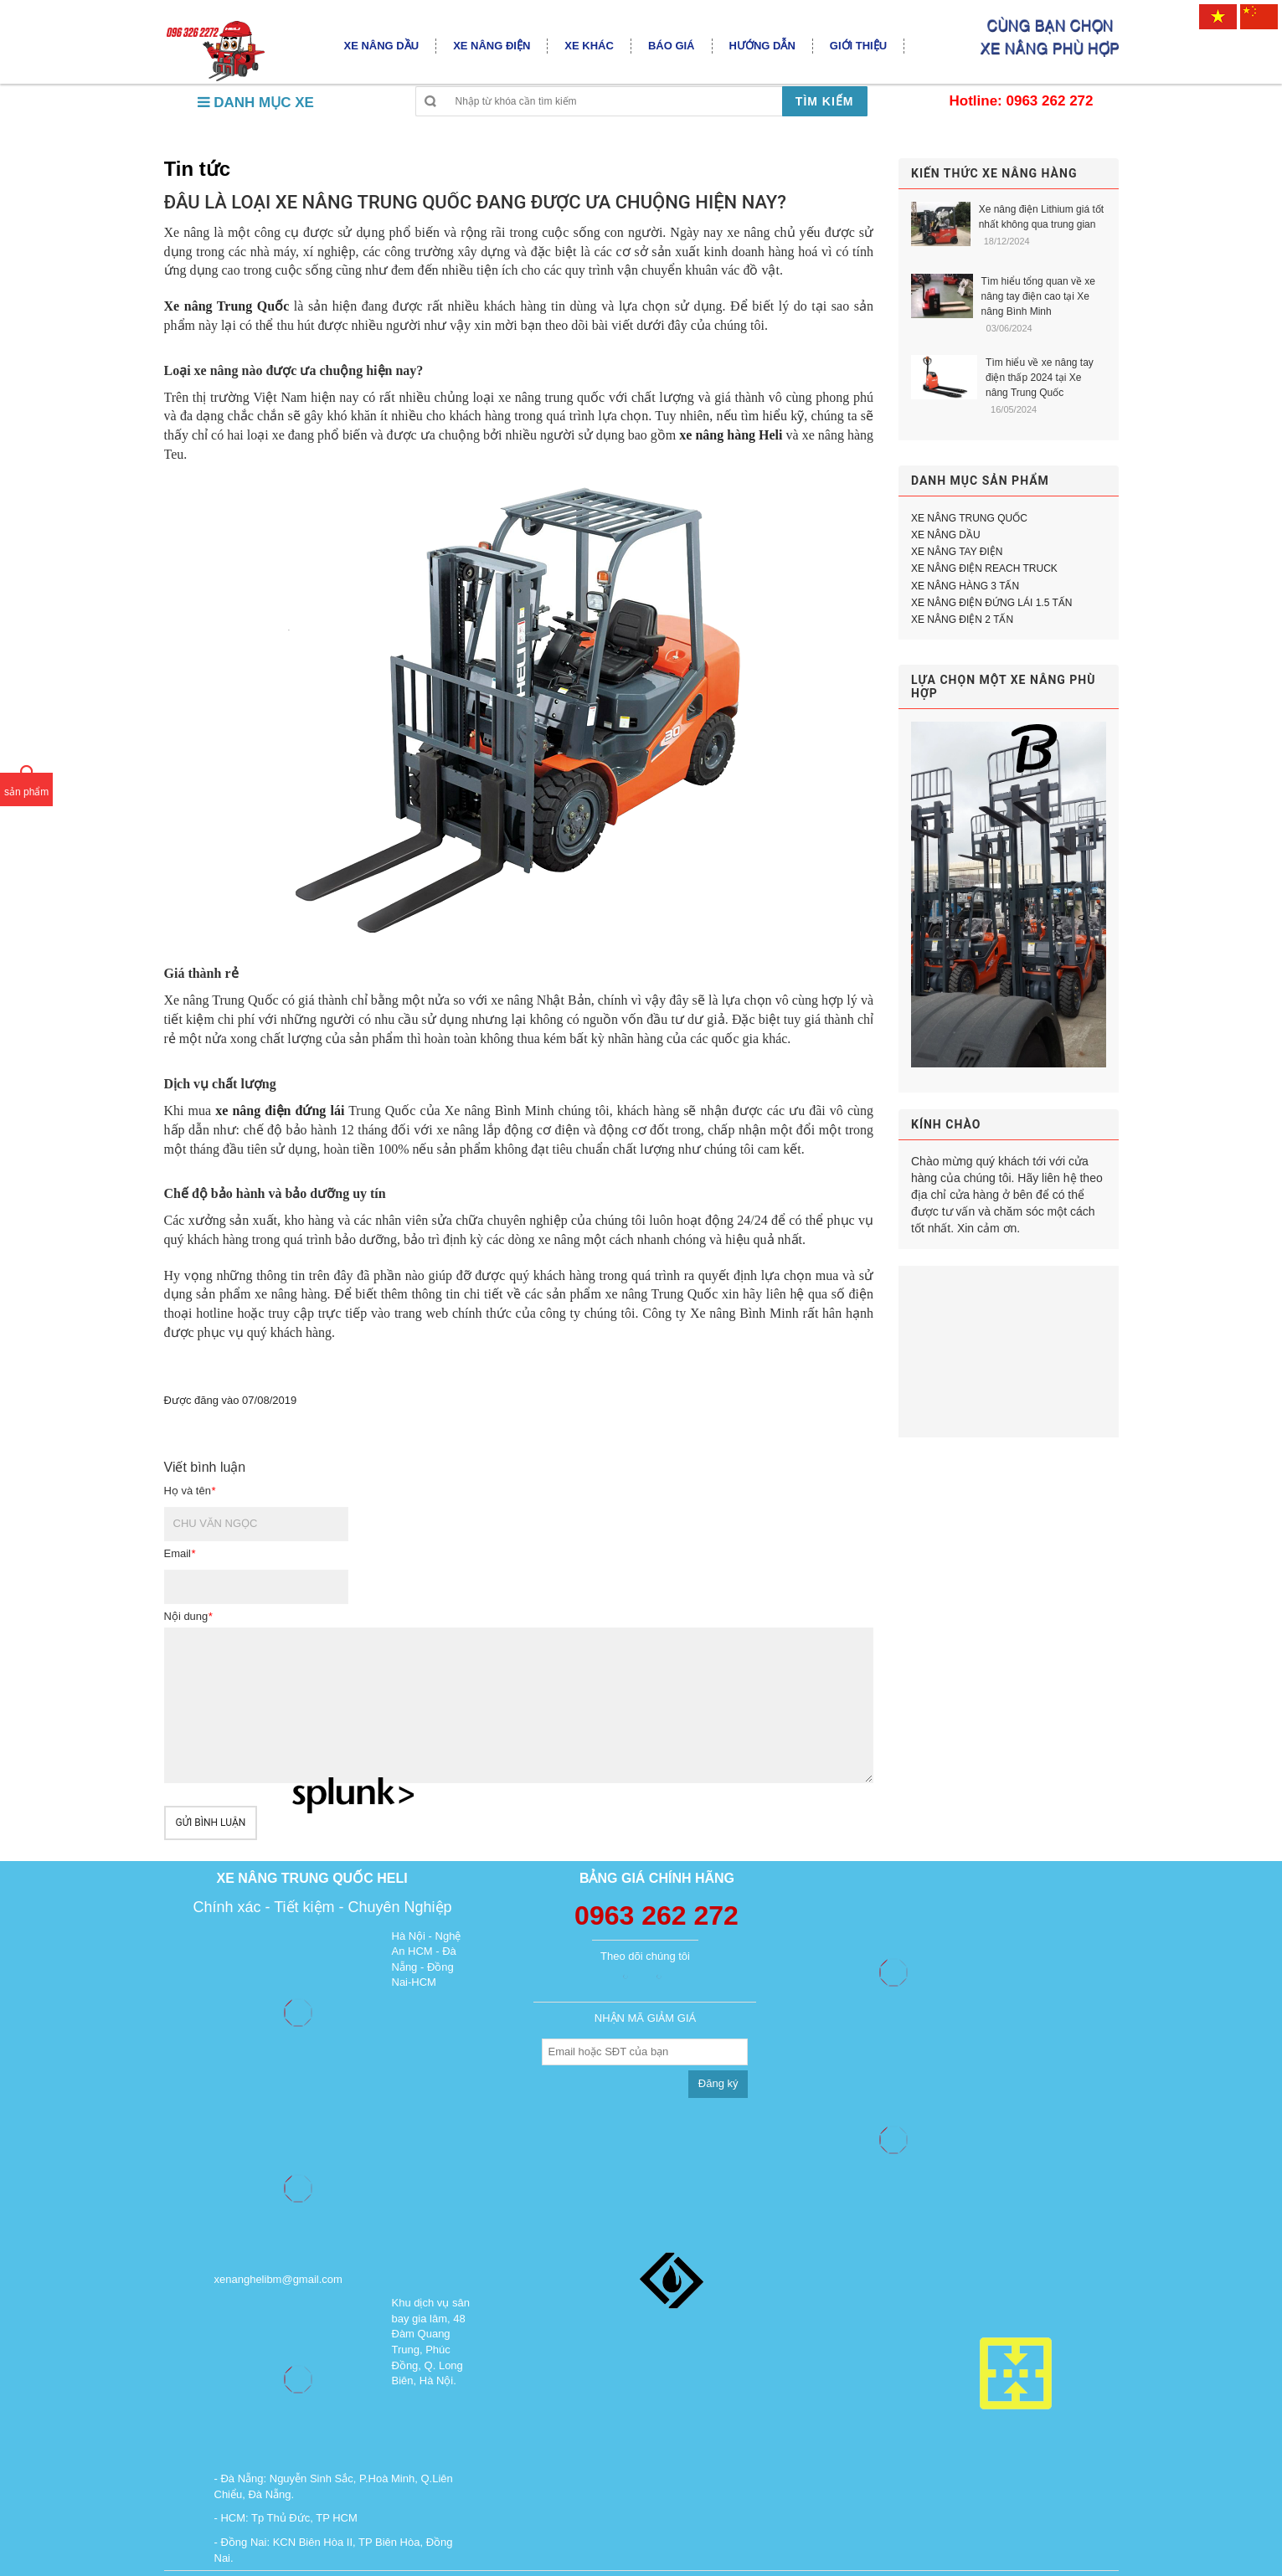 Image resolution: width=1282 pixels, height=2576 pixels. What do you see at coordinates (353, 1795) in the screenshot?
I see `splunk logo - access data analytics and monitoring platform` at bounding box center [353, 1795].